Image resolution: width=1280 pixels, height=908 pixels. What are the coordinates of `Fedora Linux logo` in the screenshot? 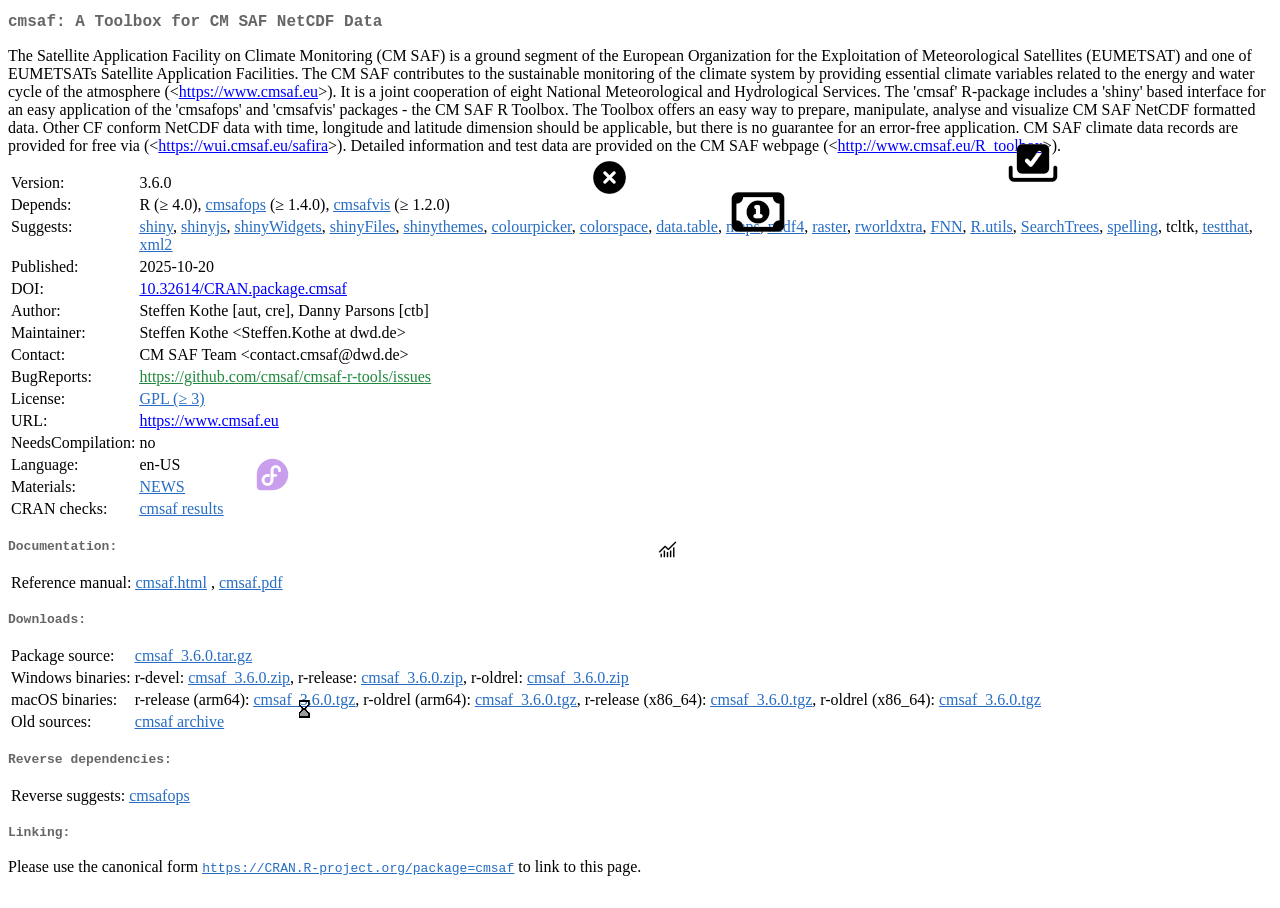 It's located at (272, 474).